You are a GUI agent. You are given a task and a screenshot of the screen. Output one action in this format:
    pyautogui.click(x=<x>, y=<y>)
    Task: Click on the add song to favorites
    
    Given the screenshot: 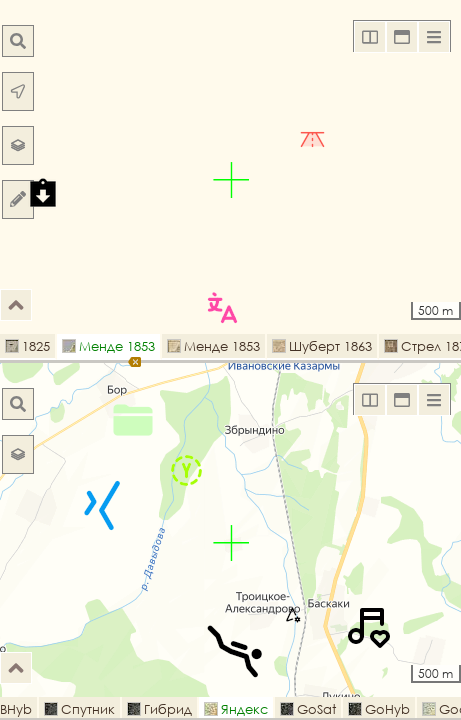 What is the action you would take?
    pyautogui.click(x=368, y=626)
    